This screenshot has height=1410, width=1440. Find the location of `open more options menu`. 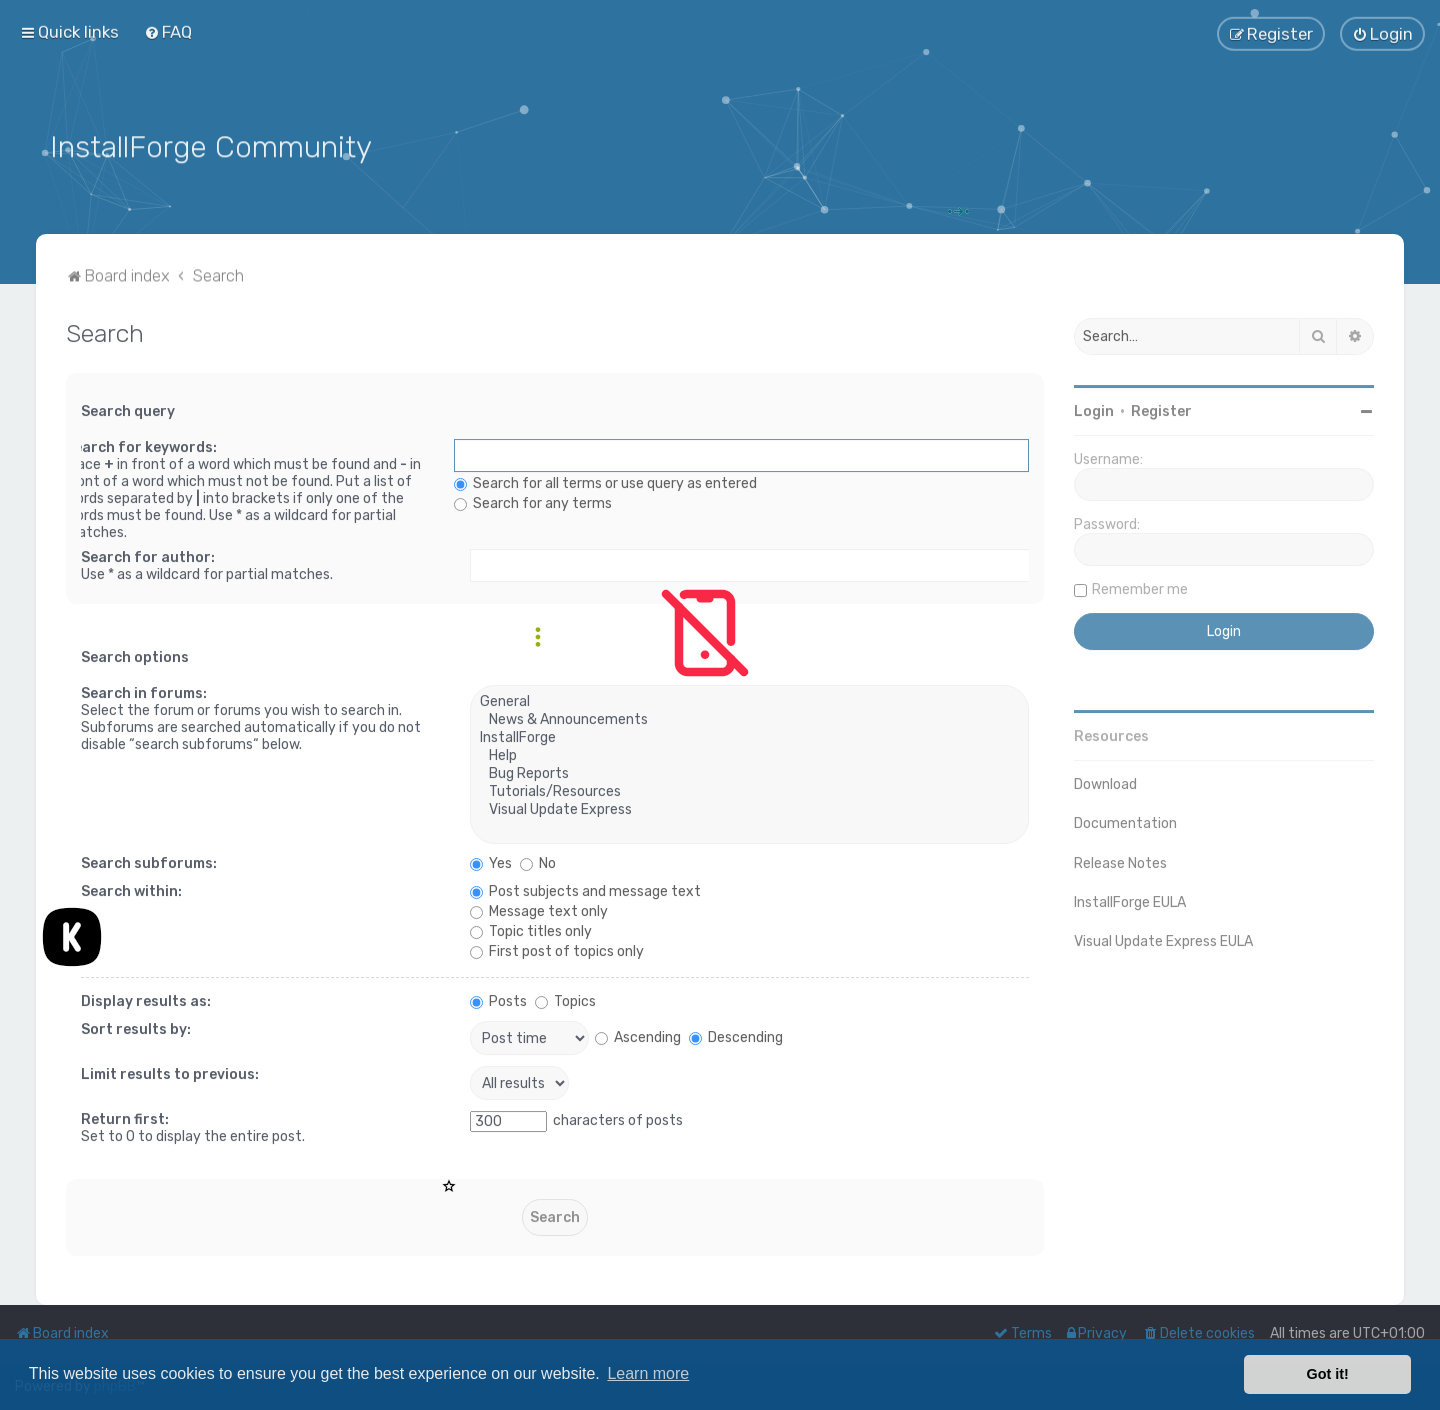

open more options menu is located at coordinates (538, 637).